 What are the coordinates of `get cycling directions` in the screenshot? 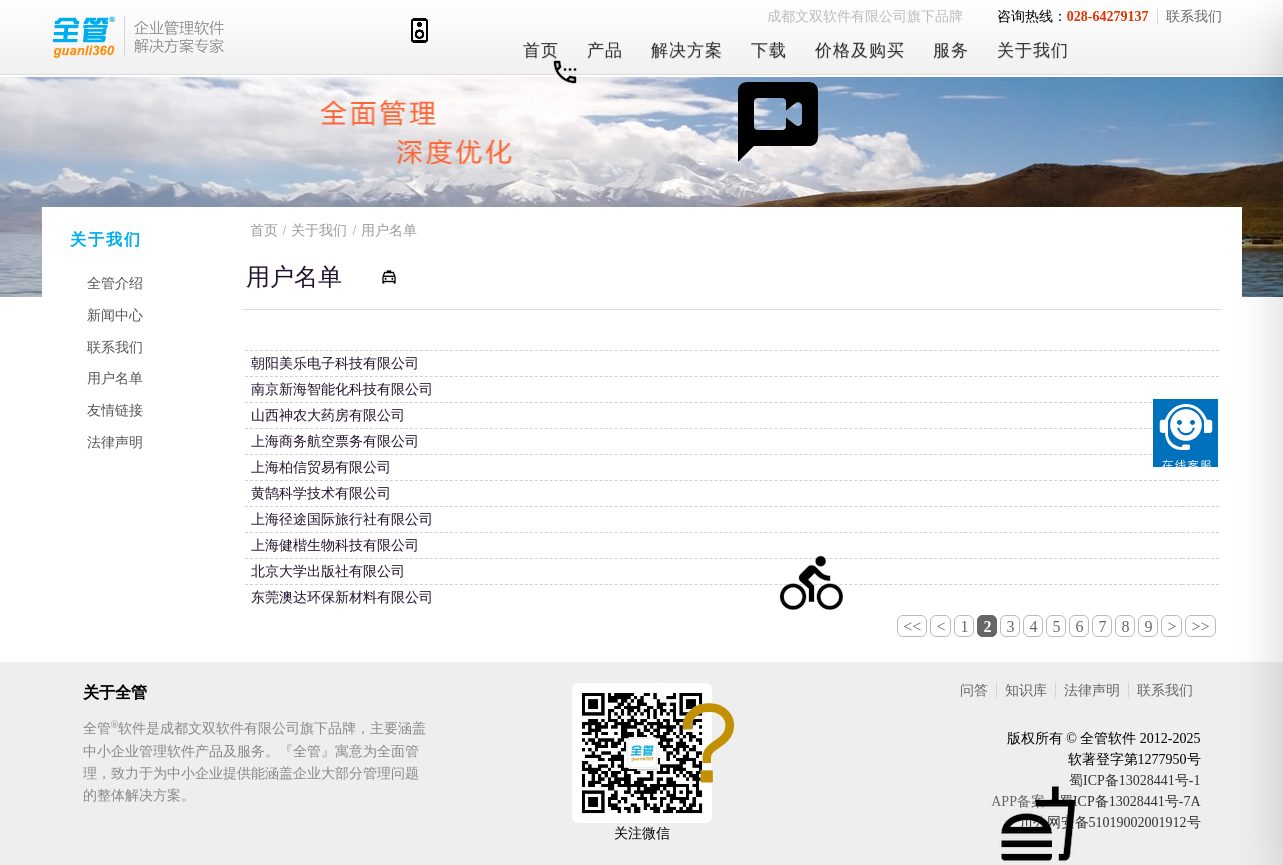 It's located at (811, 583).